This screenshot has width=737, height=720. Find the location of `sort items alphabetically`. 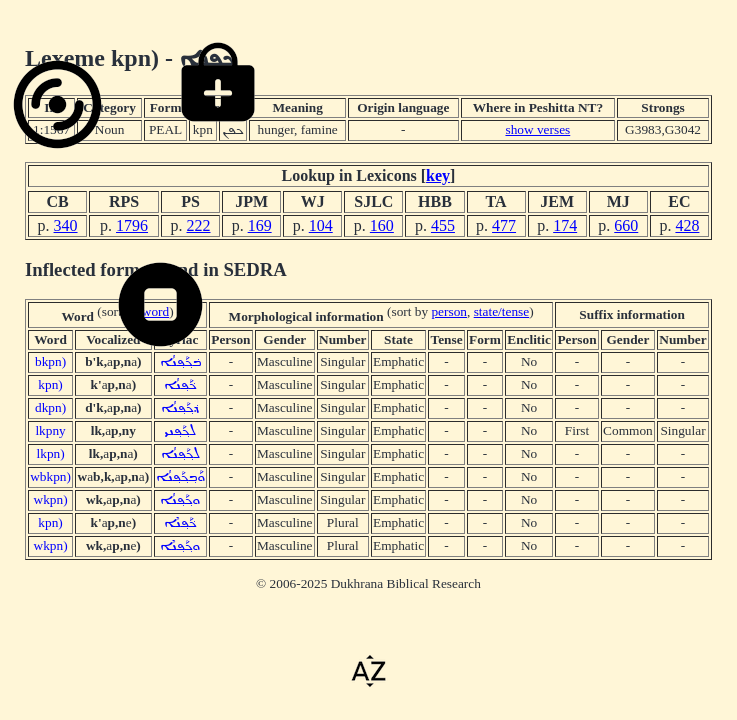

sort items alphabetically is located at coordinates (369, 671).